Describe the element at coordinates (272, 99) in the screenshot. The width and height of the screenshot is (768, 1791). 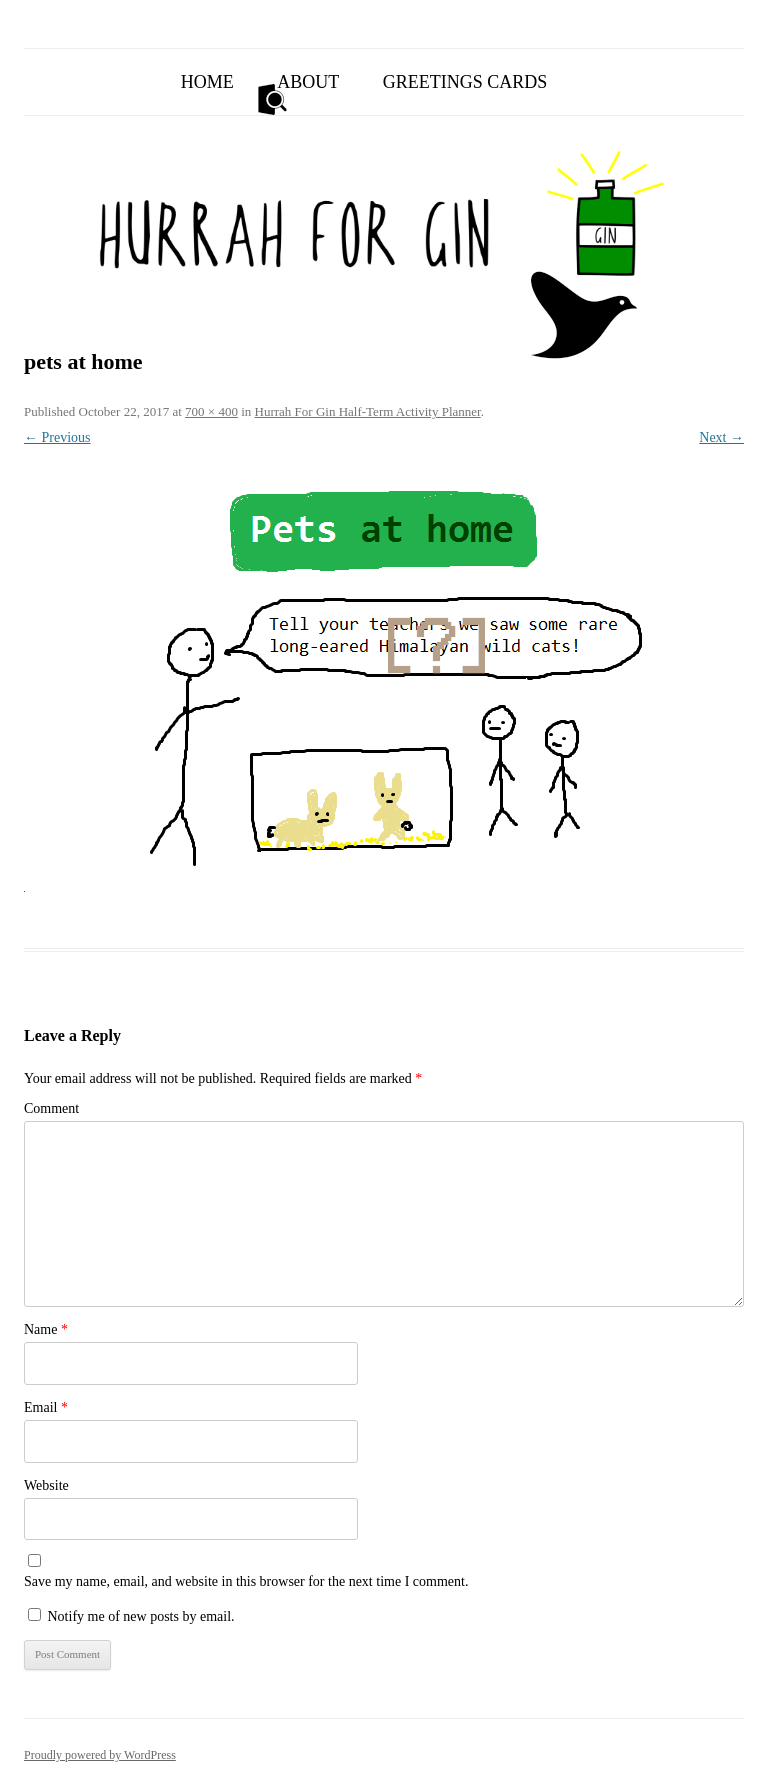
I see `quick look logo - preview files without opening them` at that location.